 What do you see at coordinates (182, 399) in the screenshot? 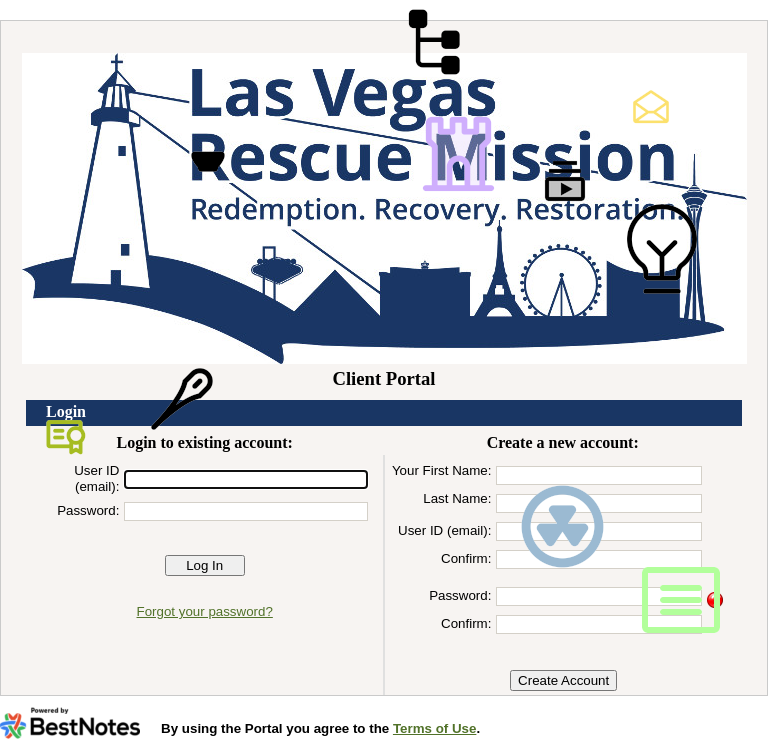
I see `access sewing or crafting tools` at bounding box center [182, 399].